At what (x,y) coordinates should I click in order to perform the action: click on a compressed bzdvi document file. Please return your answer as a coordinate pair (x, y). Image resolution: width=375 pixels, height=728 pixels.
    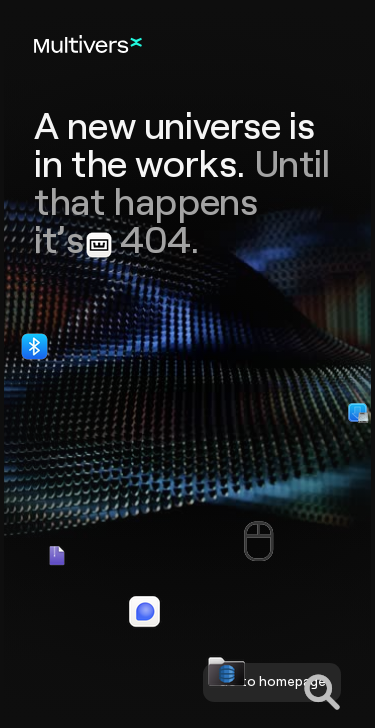
    Looking at the image, I should click on (57, 556).